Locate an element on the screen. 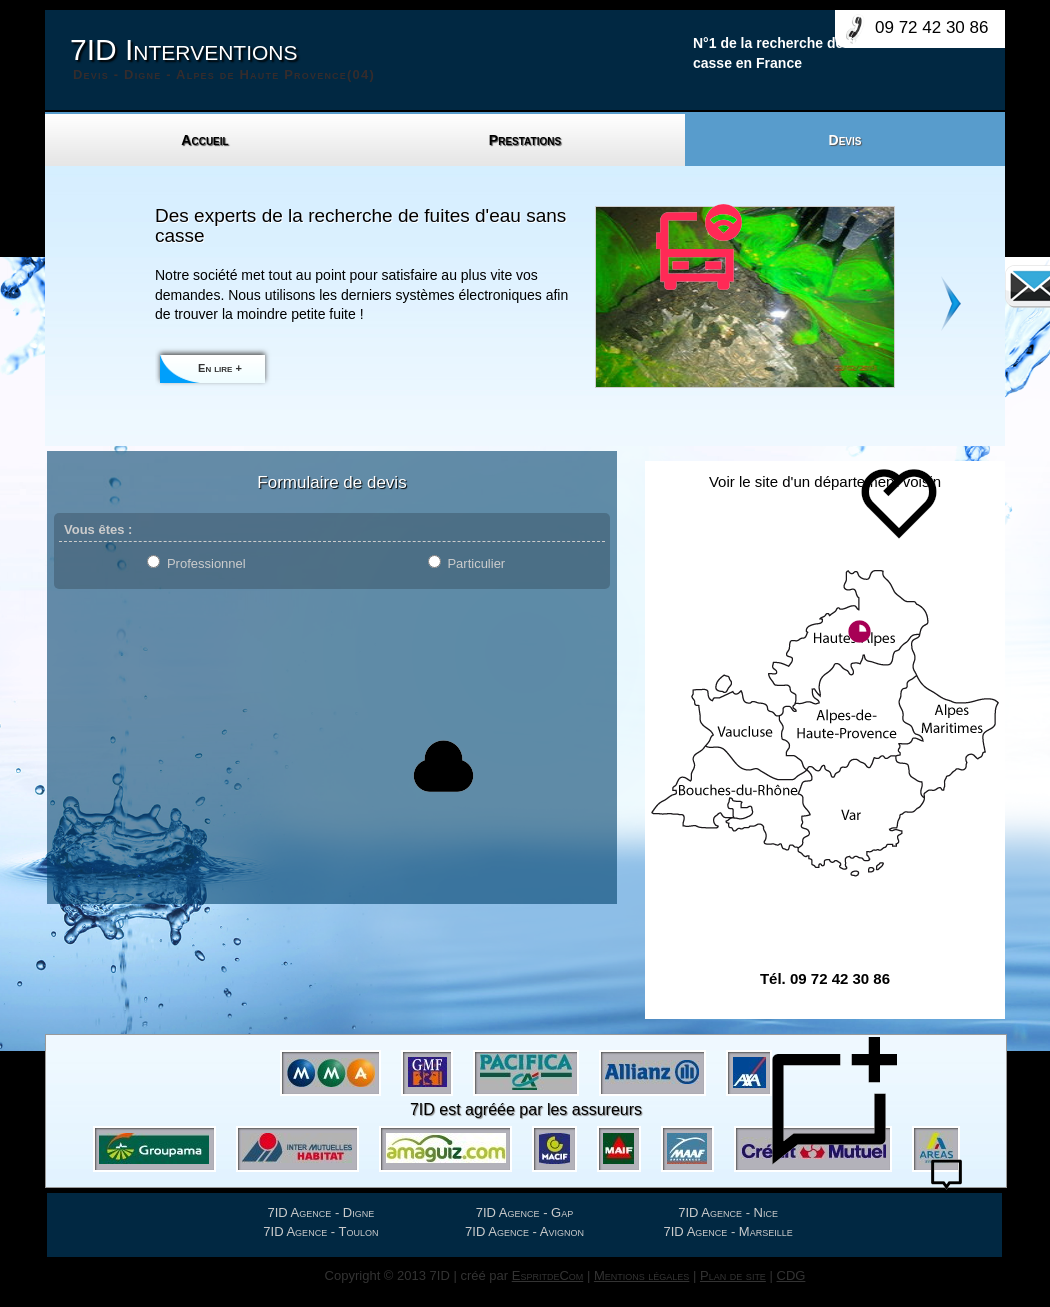 This screenshot has height=1307, width=1050. open chat or messaging is located at coordinates (946, 1173).